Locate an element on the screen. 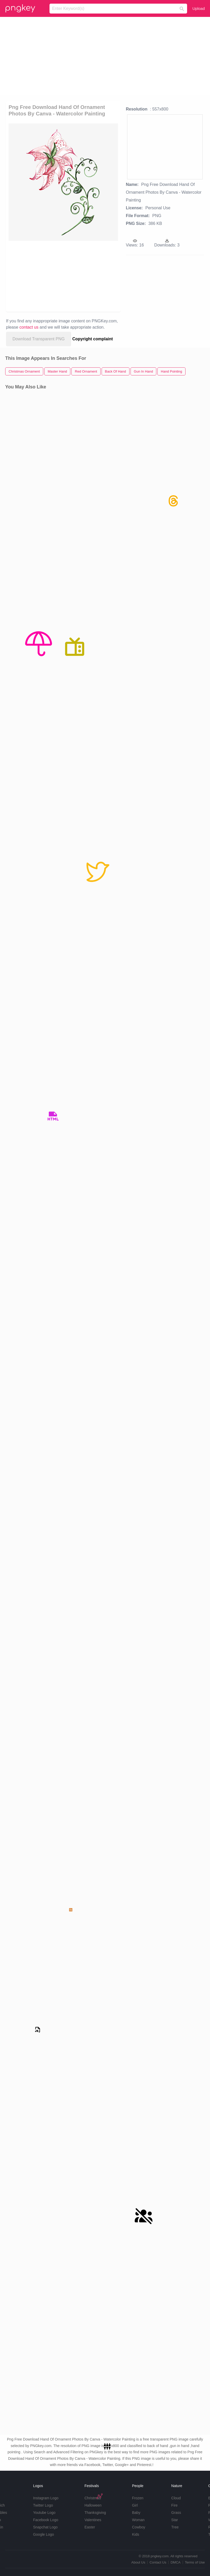 This screenshot has width=210, height=2576. indicates approximate or estimated value is located at coordinates (71, 1910).